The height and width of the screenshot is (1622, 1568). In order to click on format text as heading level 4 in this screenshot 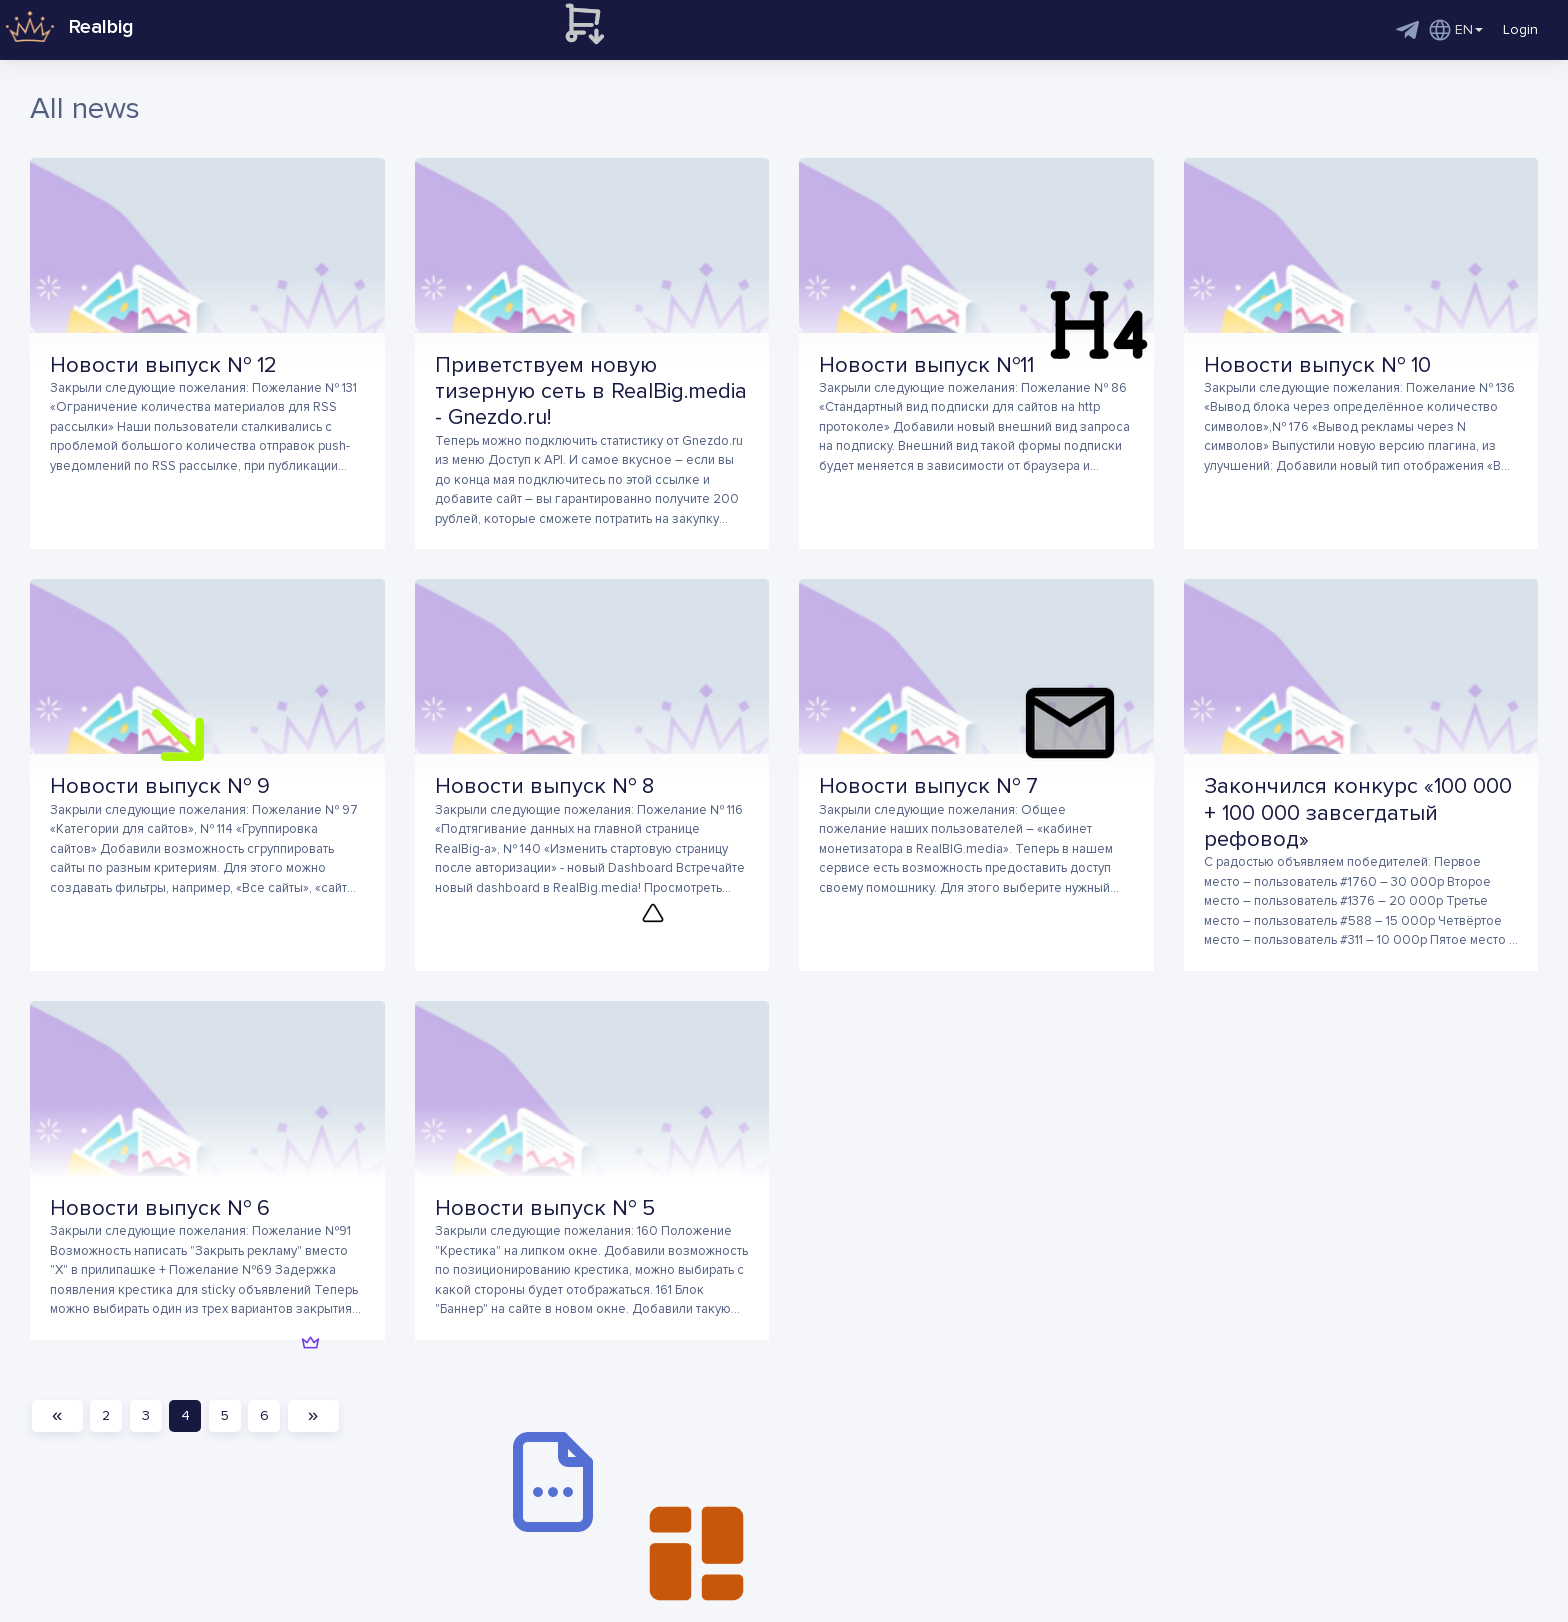, I will do `click(1099, 325)`.